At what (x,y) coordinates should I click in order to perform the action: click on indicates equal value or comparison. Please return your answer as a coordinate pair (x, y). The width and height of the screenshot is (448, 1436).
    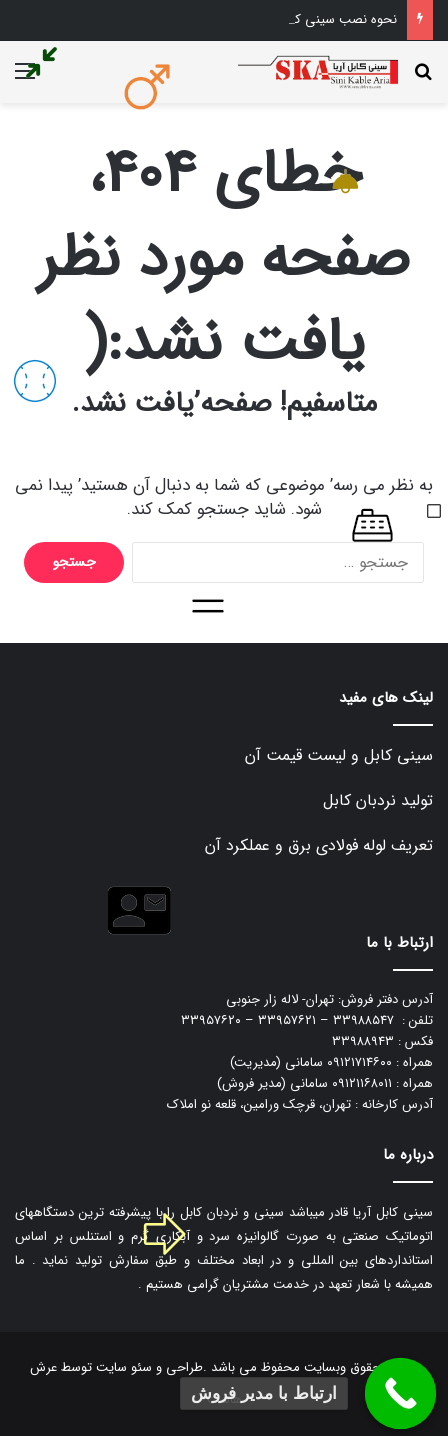
    Looking at the image, I should click on (208, 606).